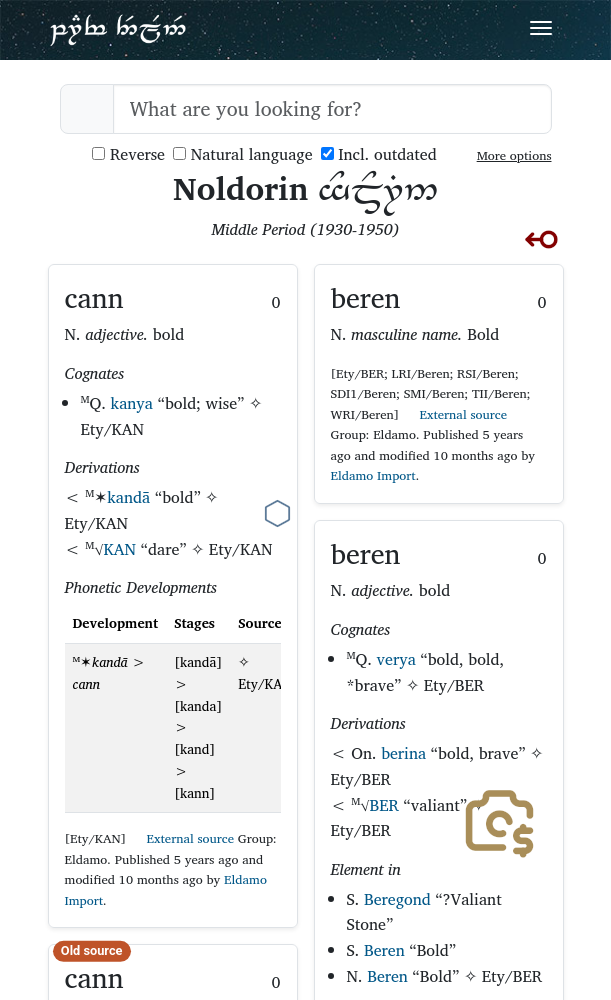  What do you see at coordinates (277, 513) in the screenshot?
I see `indicates a hexagonal shape or geometric element` at bounding box center [277, 513].